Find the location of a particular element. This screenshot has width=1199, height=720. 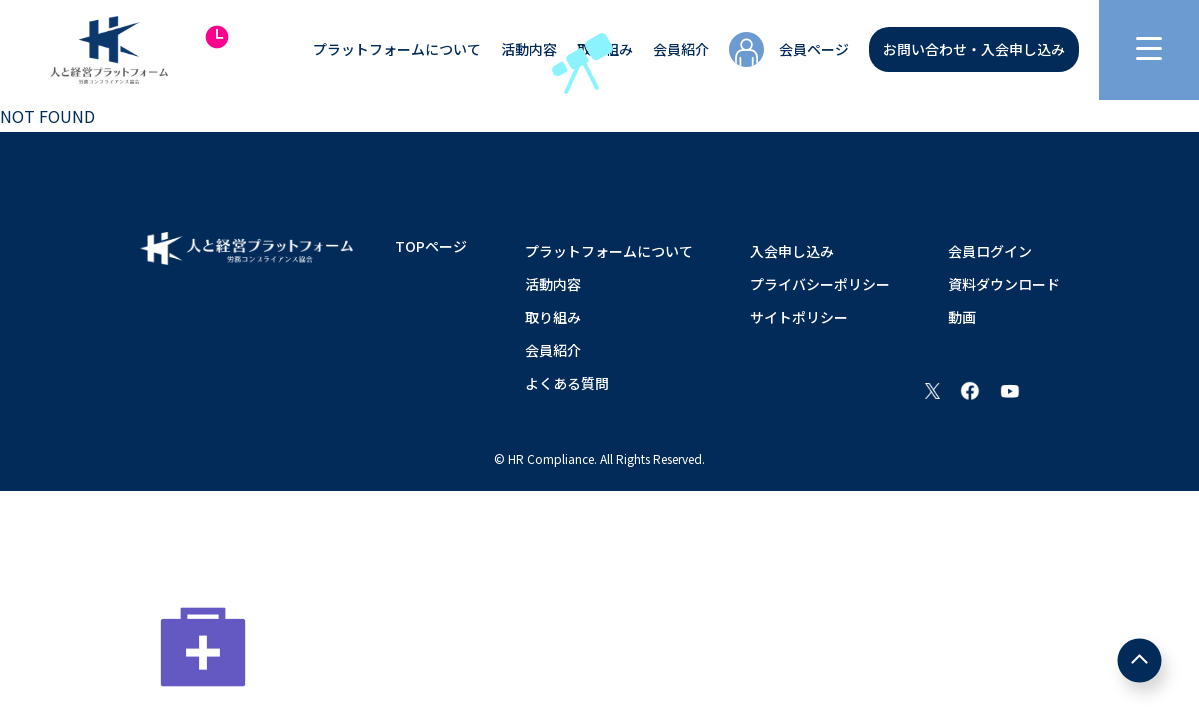

view time or clock settings is located at coordinates (217, 37).